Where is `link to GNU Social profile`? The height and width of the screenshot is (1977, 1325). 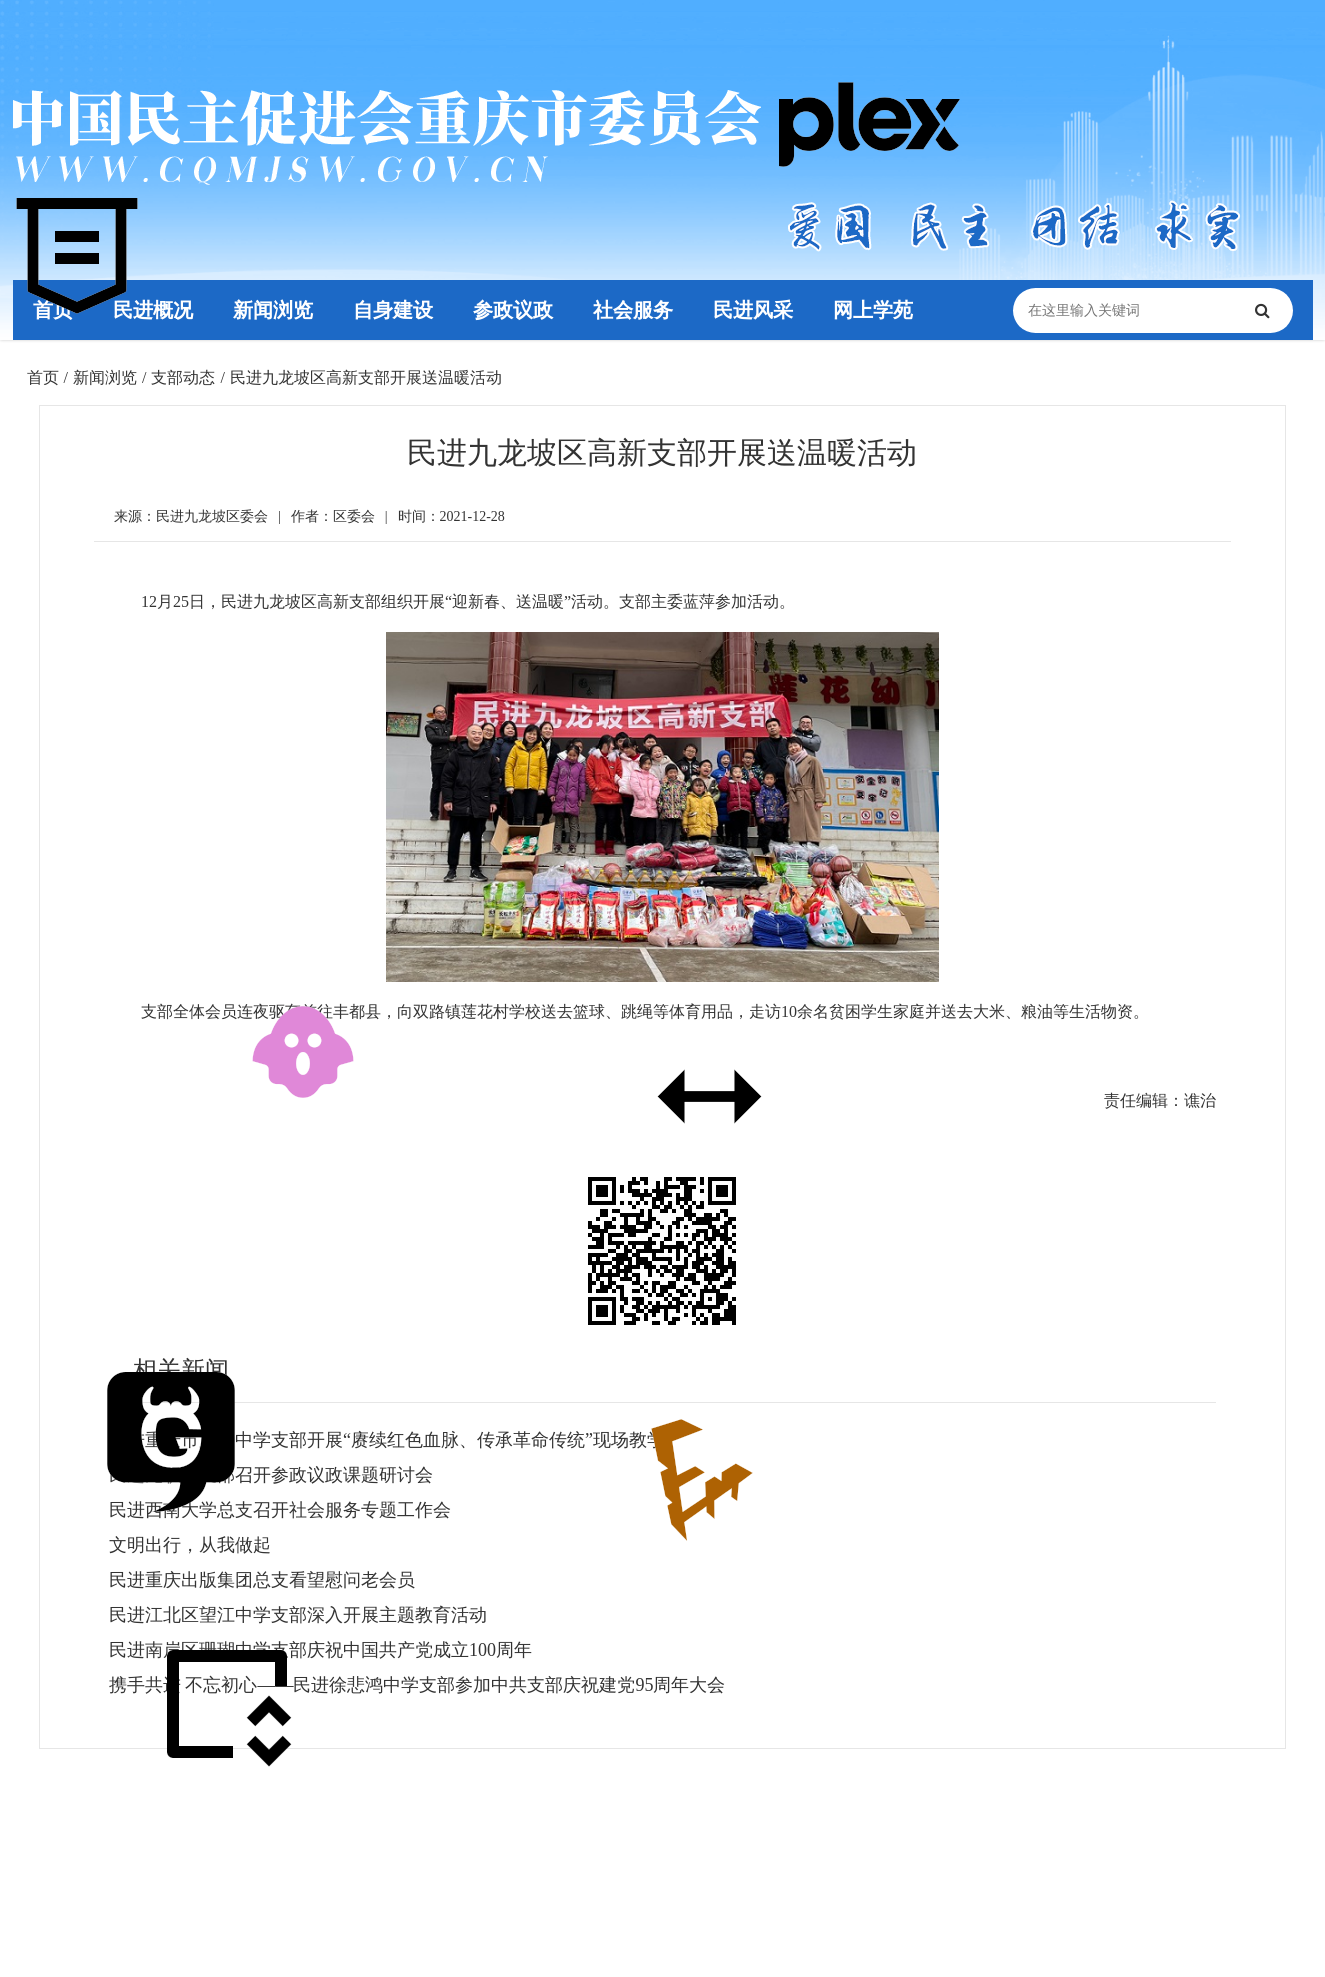
link to GNU Social profile is located at coordinates (171, 1442).